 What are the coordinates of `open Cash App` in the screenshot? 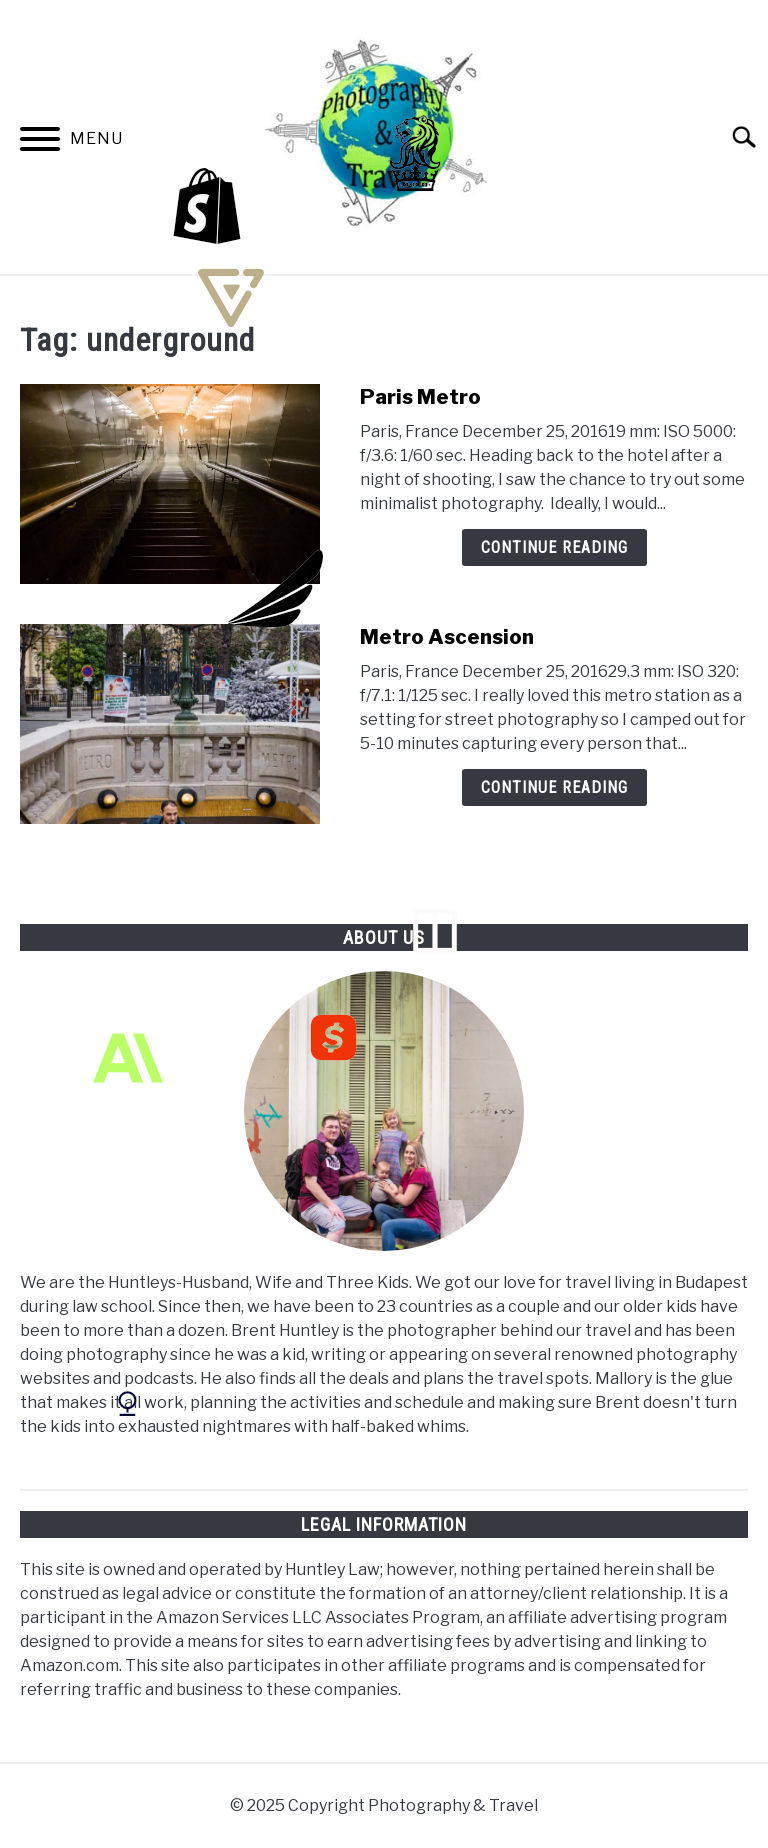 It's located at (333, 1037).